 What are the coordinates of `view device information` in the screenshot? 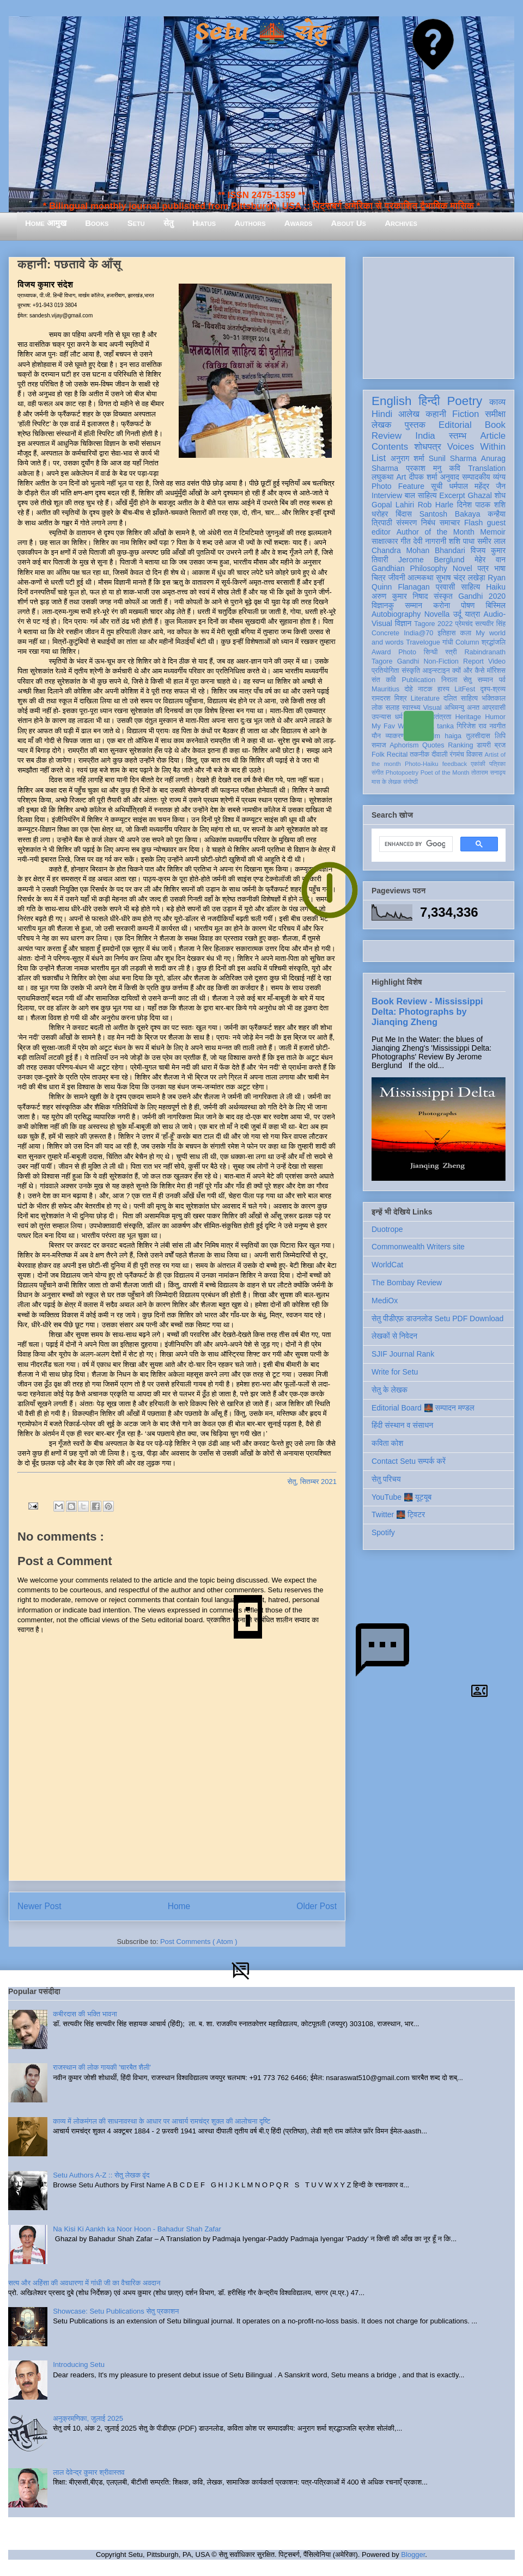 It's located at (248, 1617).